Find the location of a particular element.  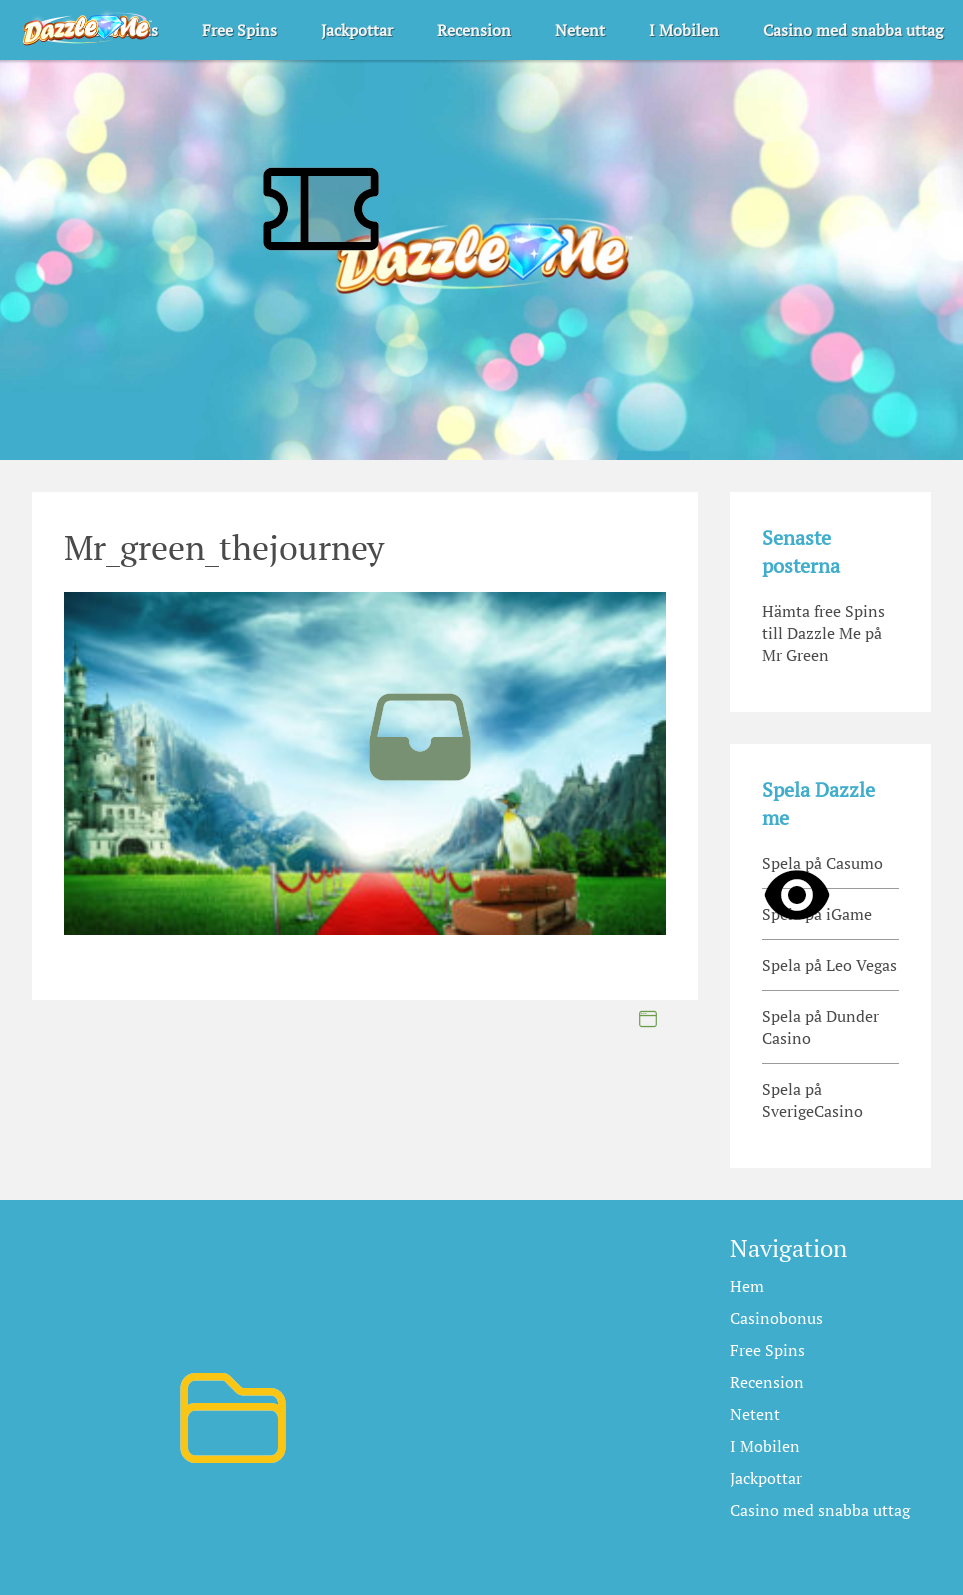

access files and documents is located at coordinates (233, 1418).